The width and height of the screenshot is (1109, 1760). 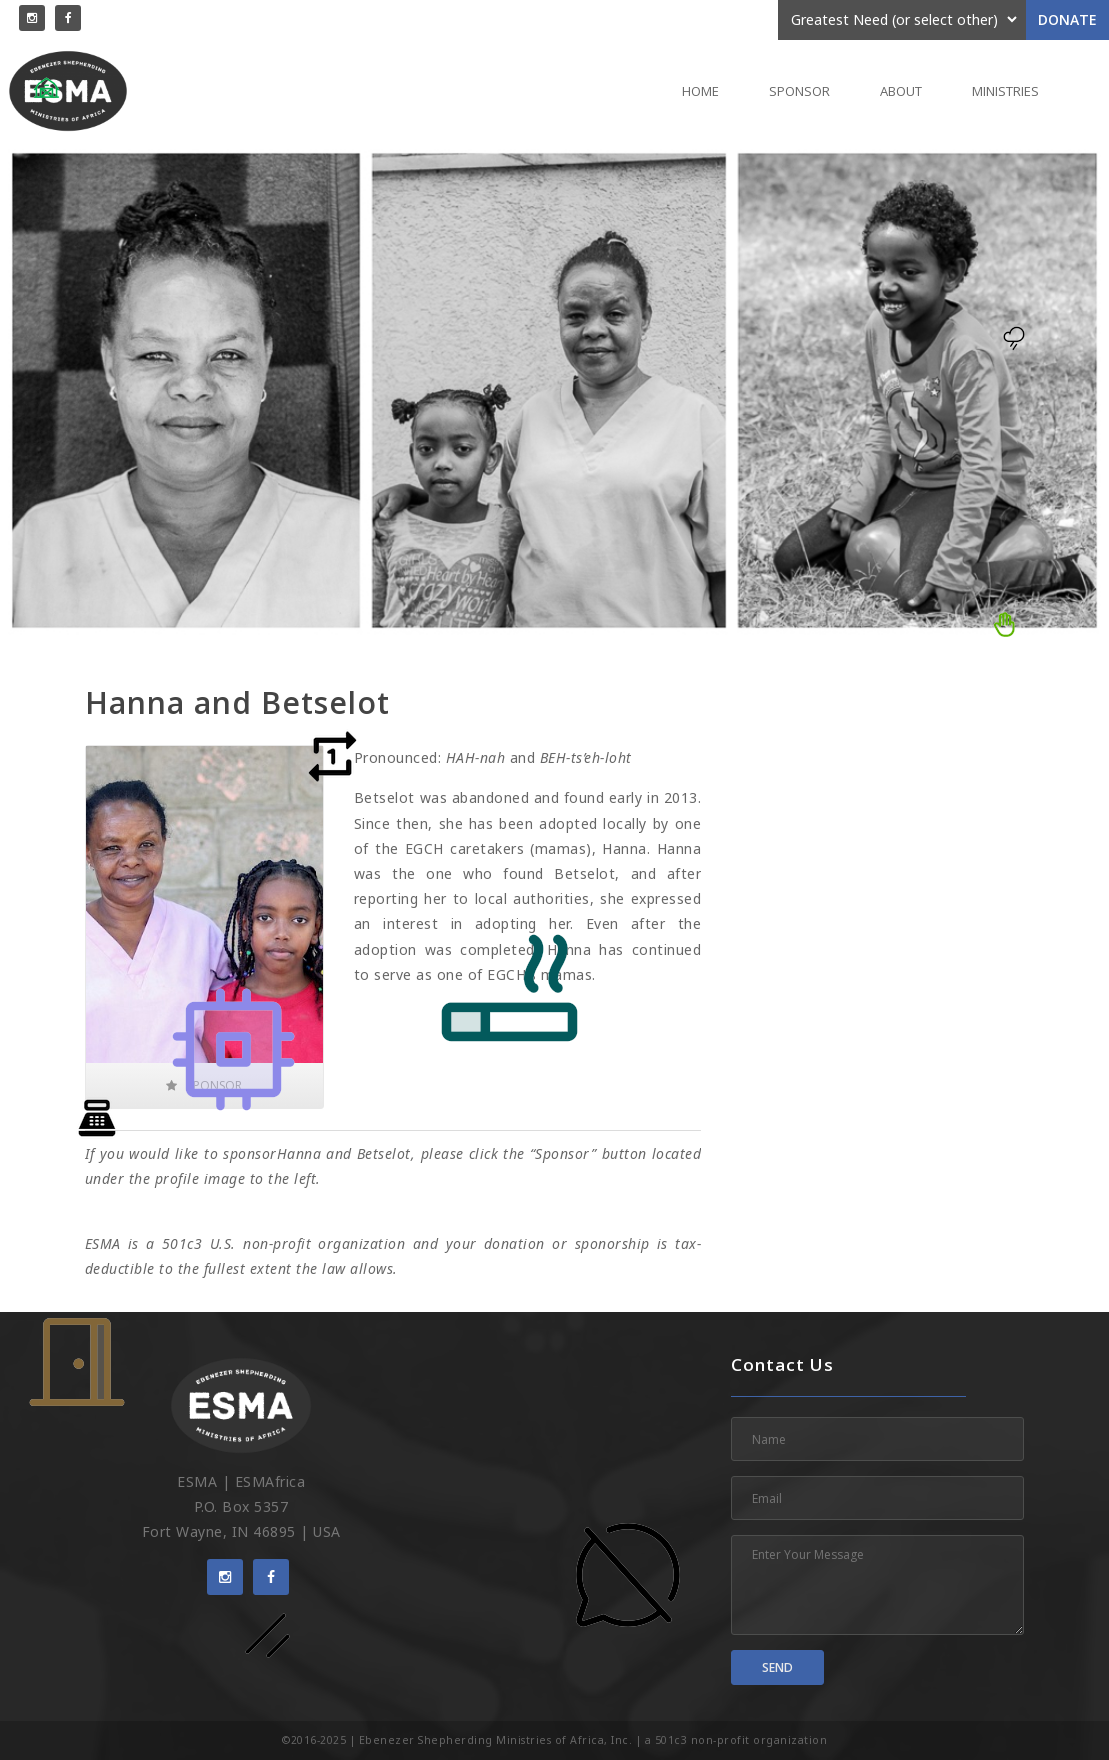 I want to click on view current weather conditions, so click(x=1014, y=338).